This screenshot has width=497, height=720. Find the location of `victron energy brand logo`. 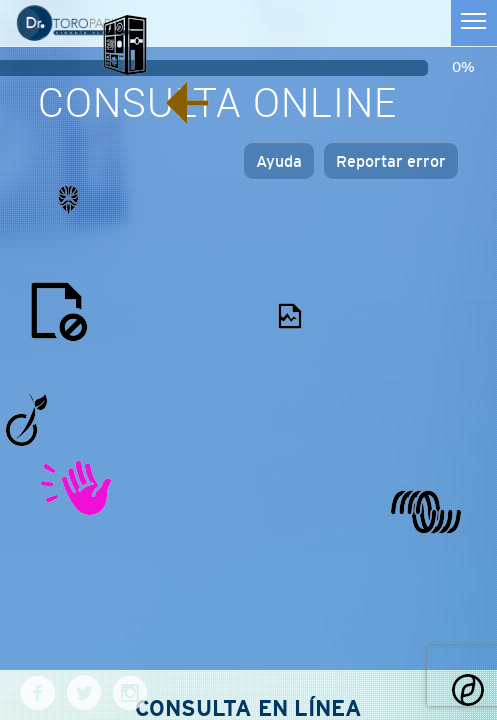

victron energy brand logo is located at coordinates (426, 512).